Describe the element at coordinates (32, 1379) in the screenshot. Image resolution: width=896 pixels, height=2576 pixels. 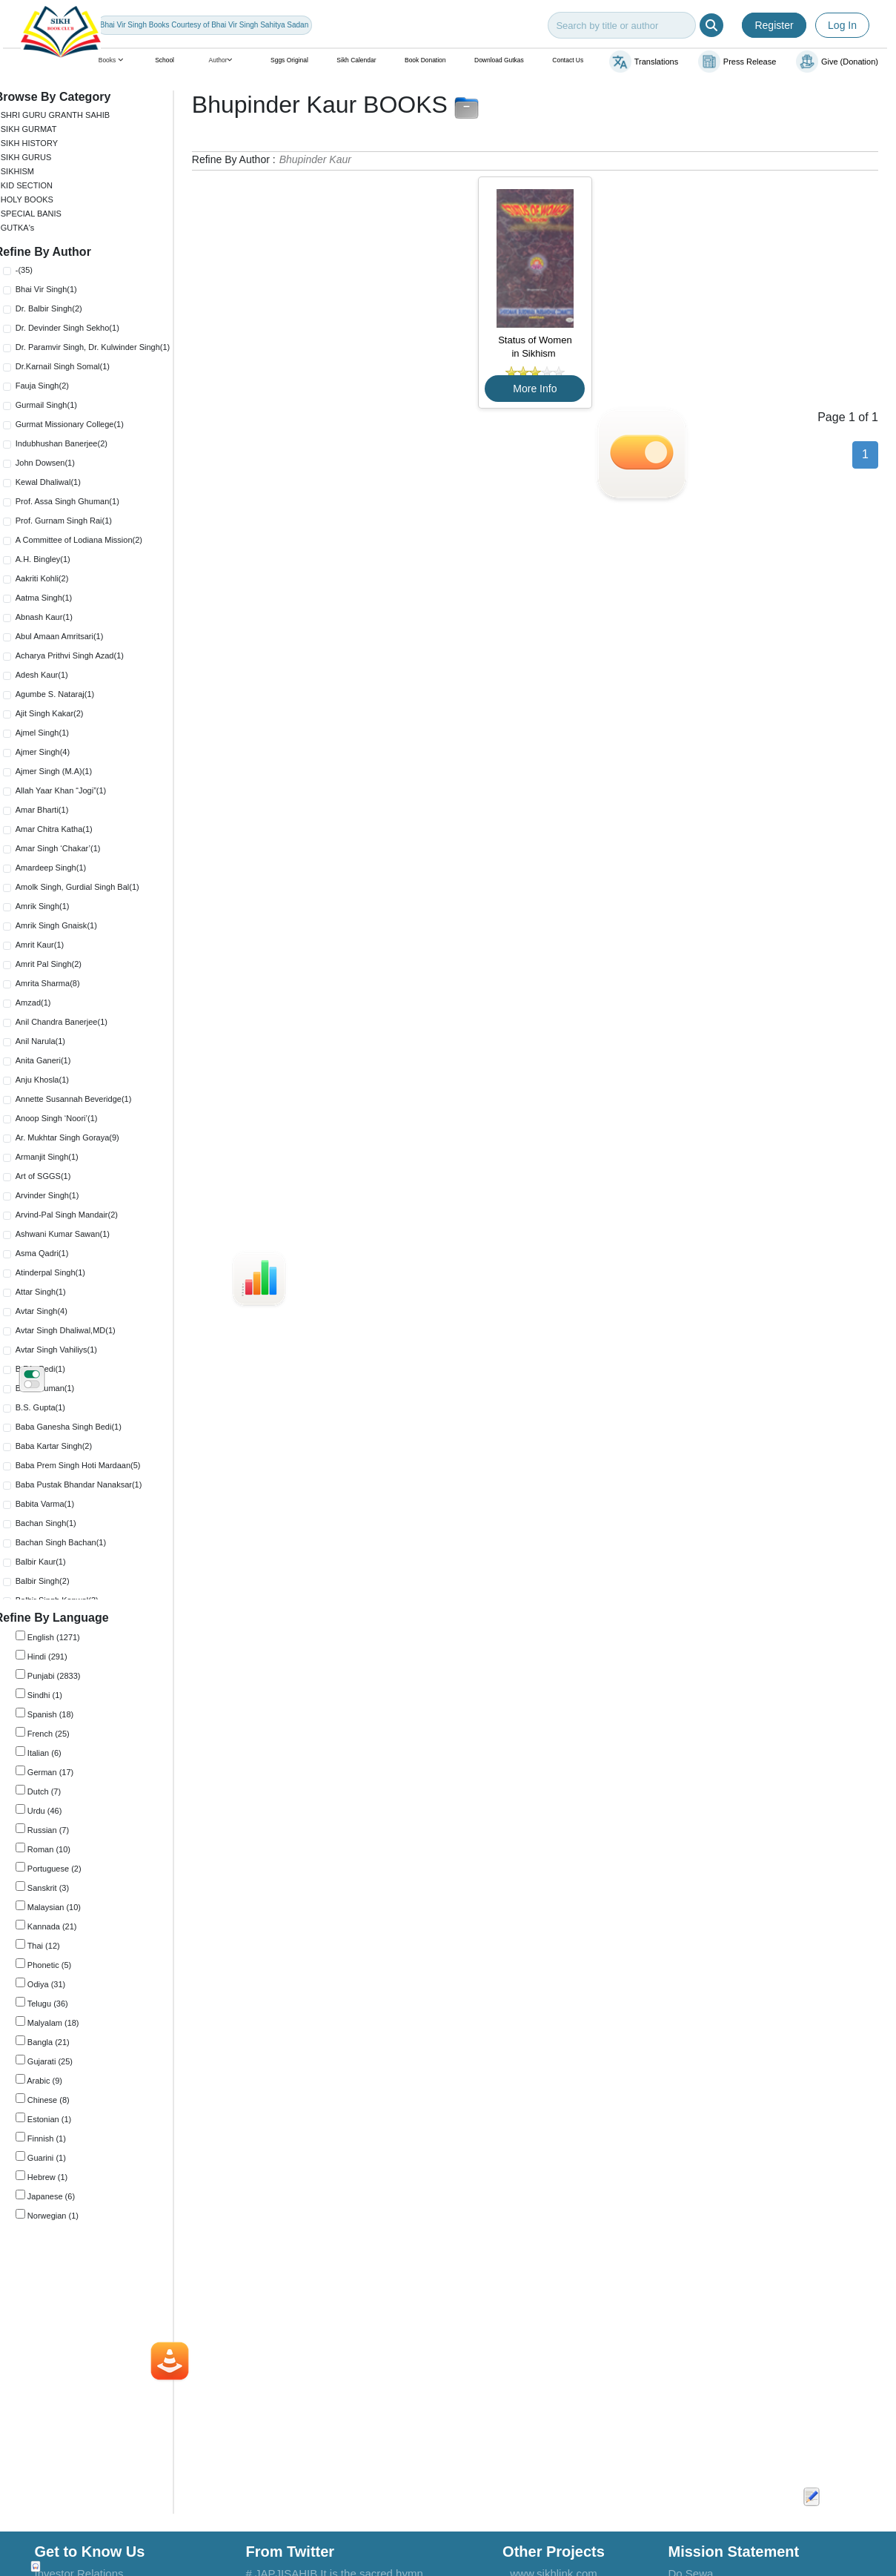
I see `open gnome tweaks to customize desktop settings` at that location.